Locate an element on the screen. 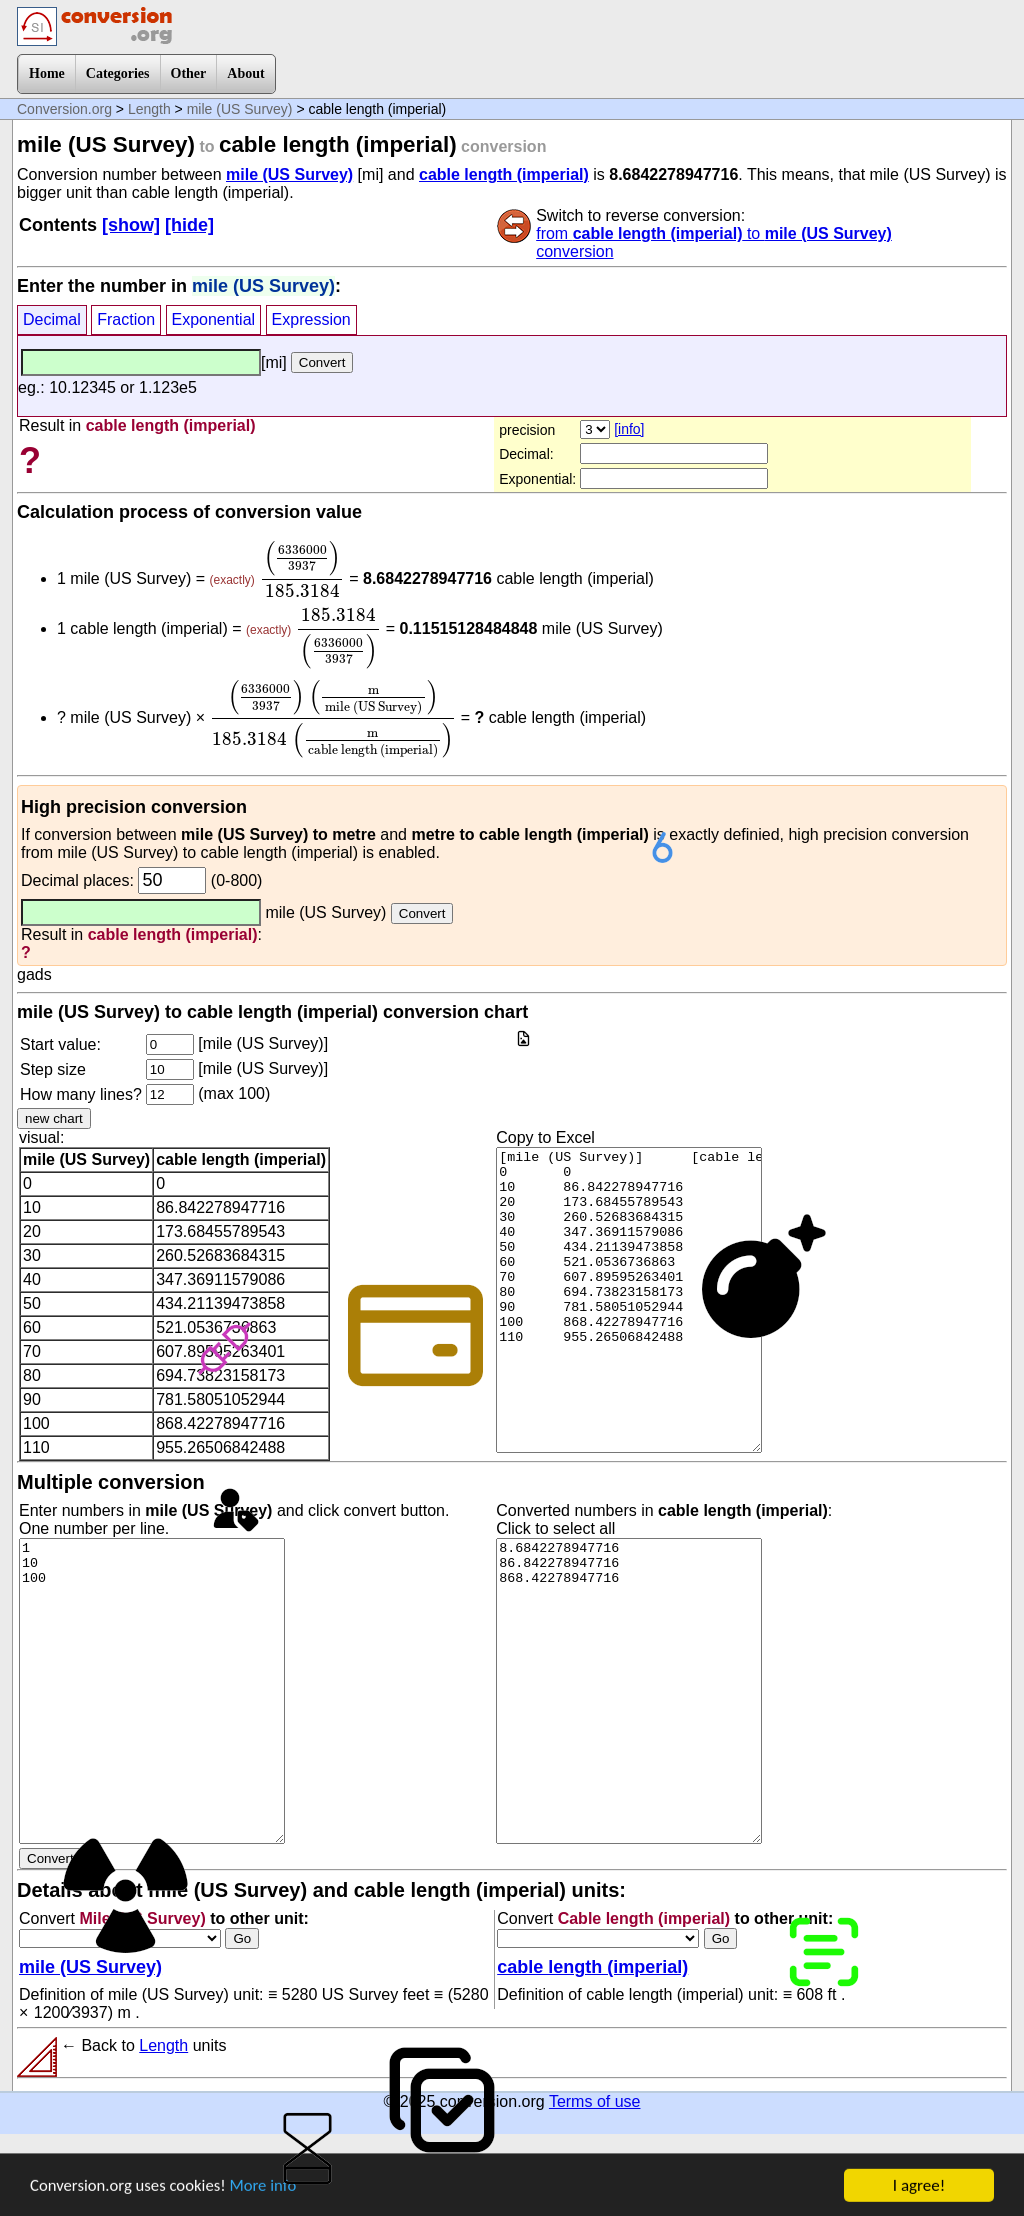 Image resolution: width=1024 pixels, height=2216 pixels. indicates radioactive or hazardous material warning is located at coordinates (125, 1890).